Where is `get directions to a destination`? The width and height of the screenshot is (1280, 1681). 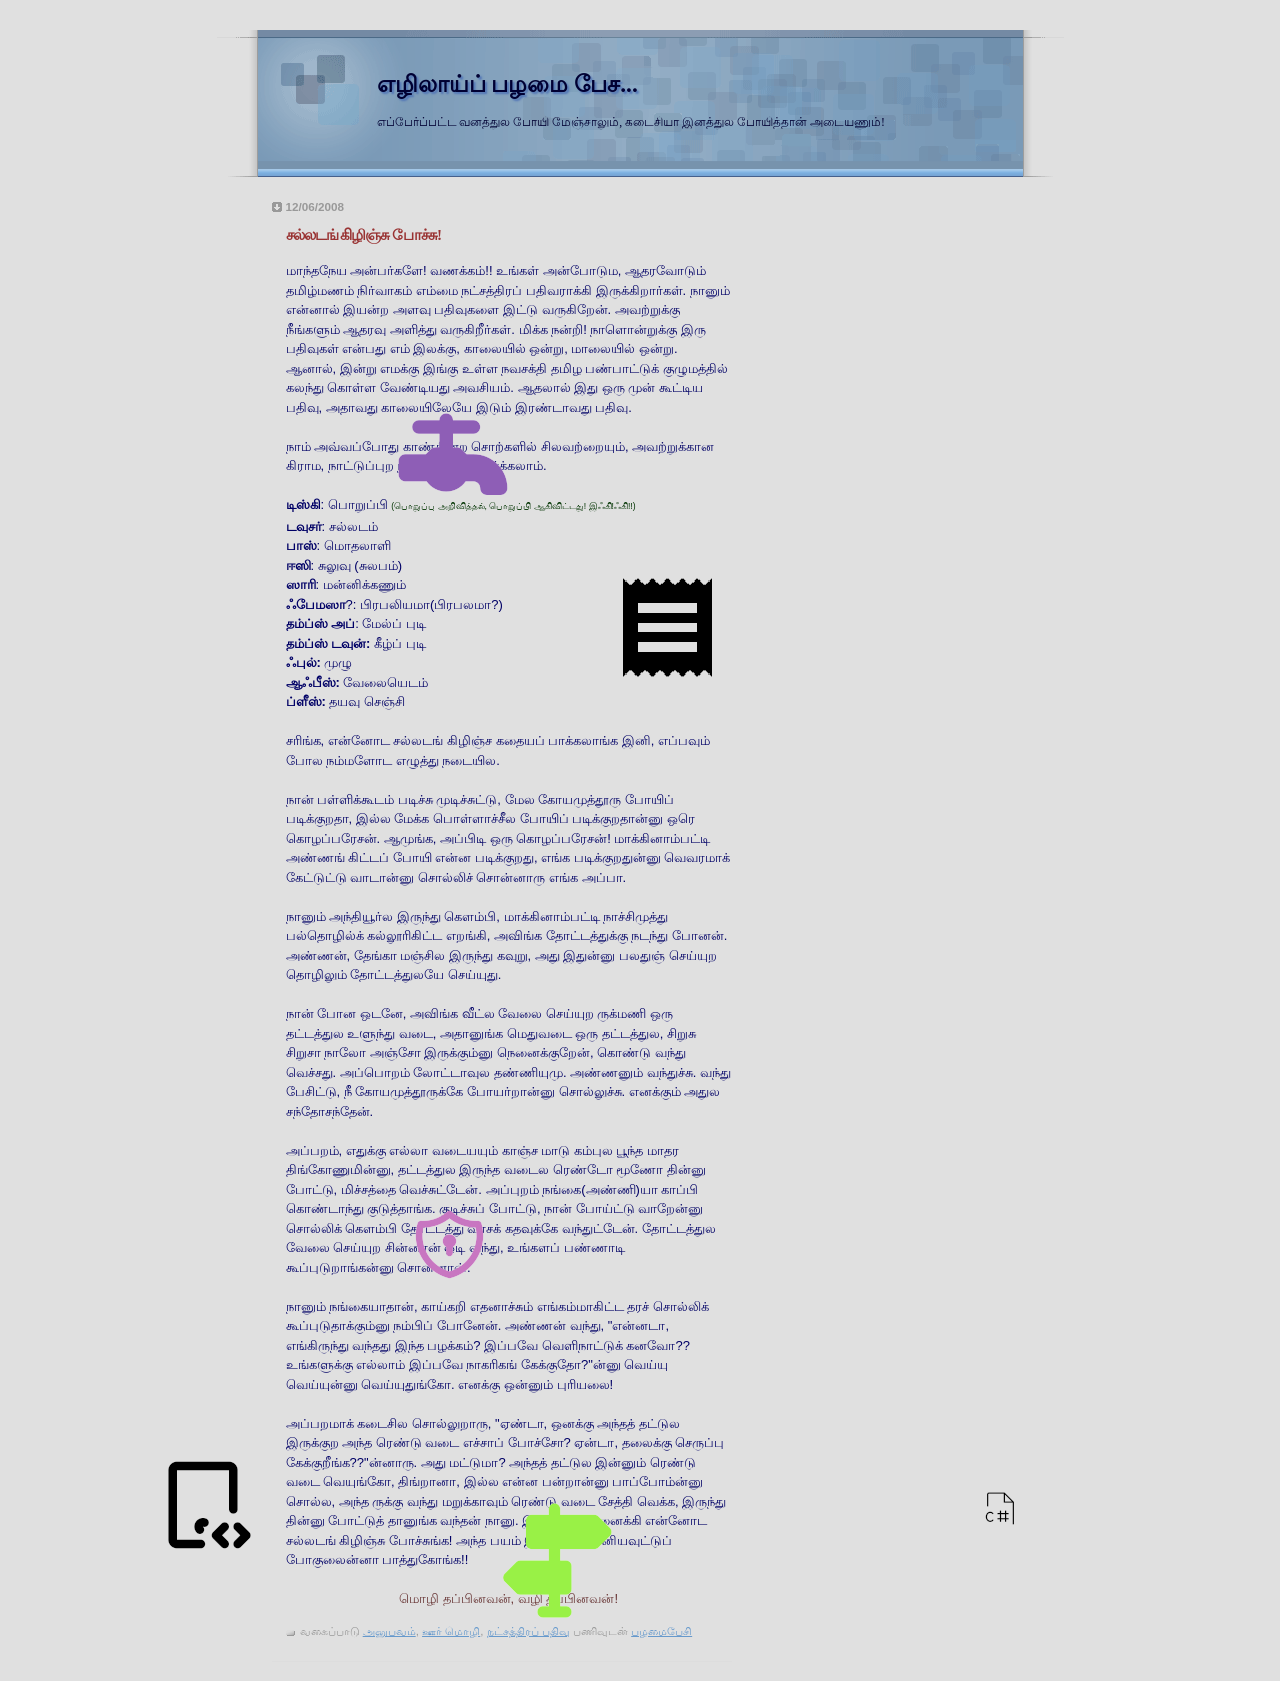 get directions to a destination is located at coordinates (554, 1560).